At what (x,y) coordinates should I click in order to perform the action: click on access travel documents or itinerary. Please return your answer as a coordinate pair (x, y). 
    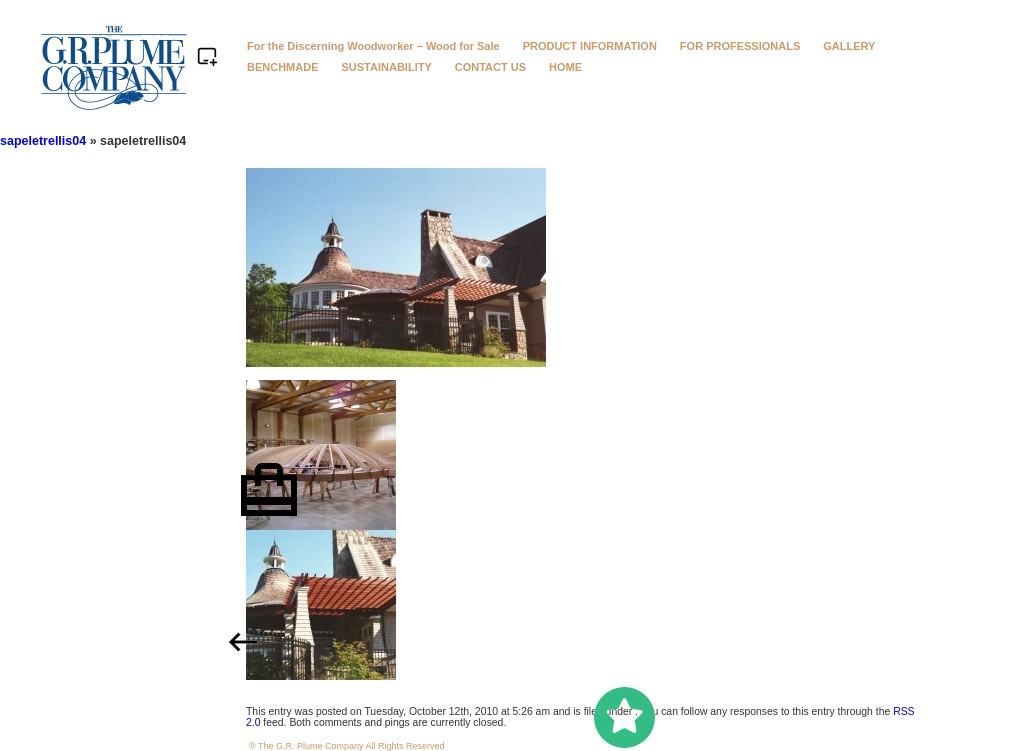
    Looking at the image, I should click on (269, 491).